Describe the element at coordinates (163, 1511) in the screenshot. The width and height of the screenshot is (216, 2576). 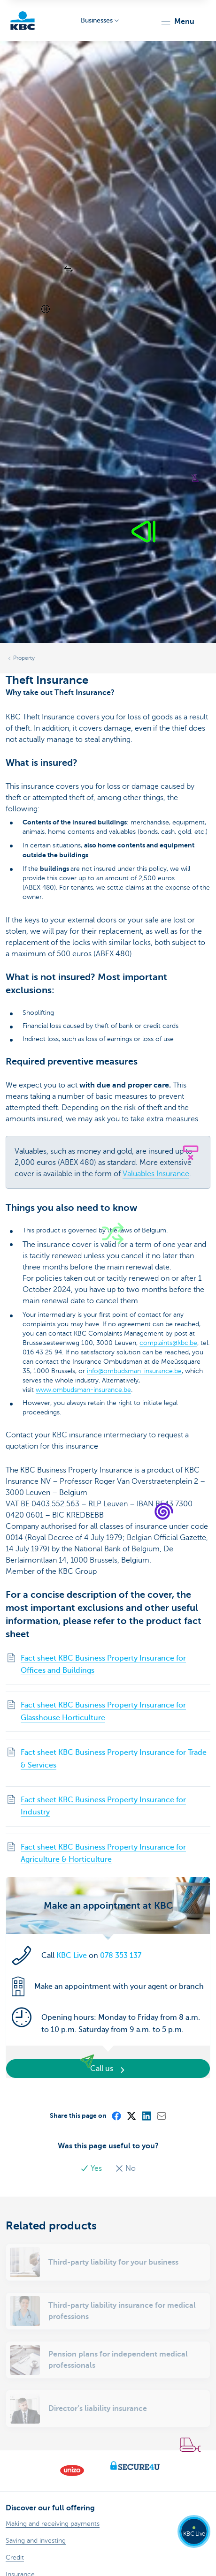
I see `indicates loading or processing in progress` at that location.